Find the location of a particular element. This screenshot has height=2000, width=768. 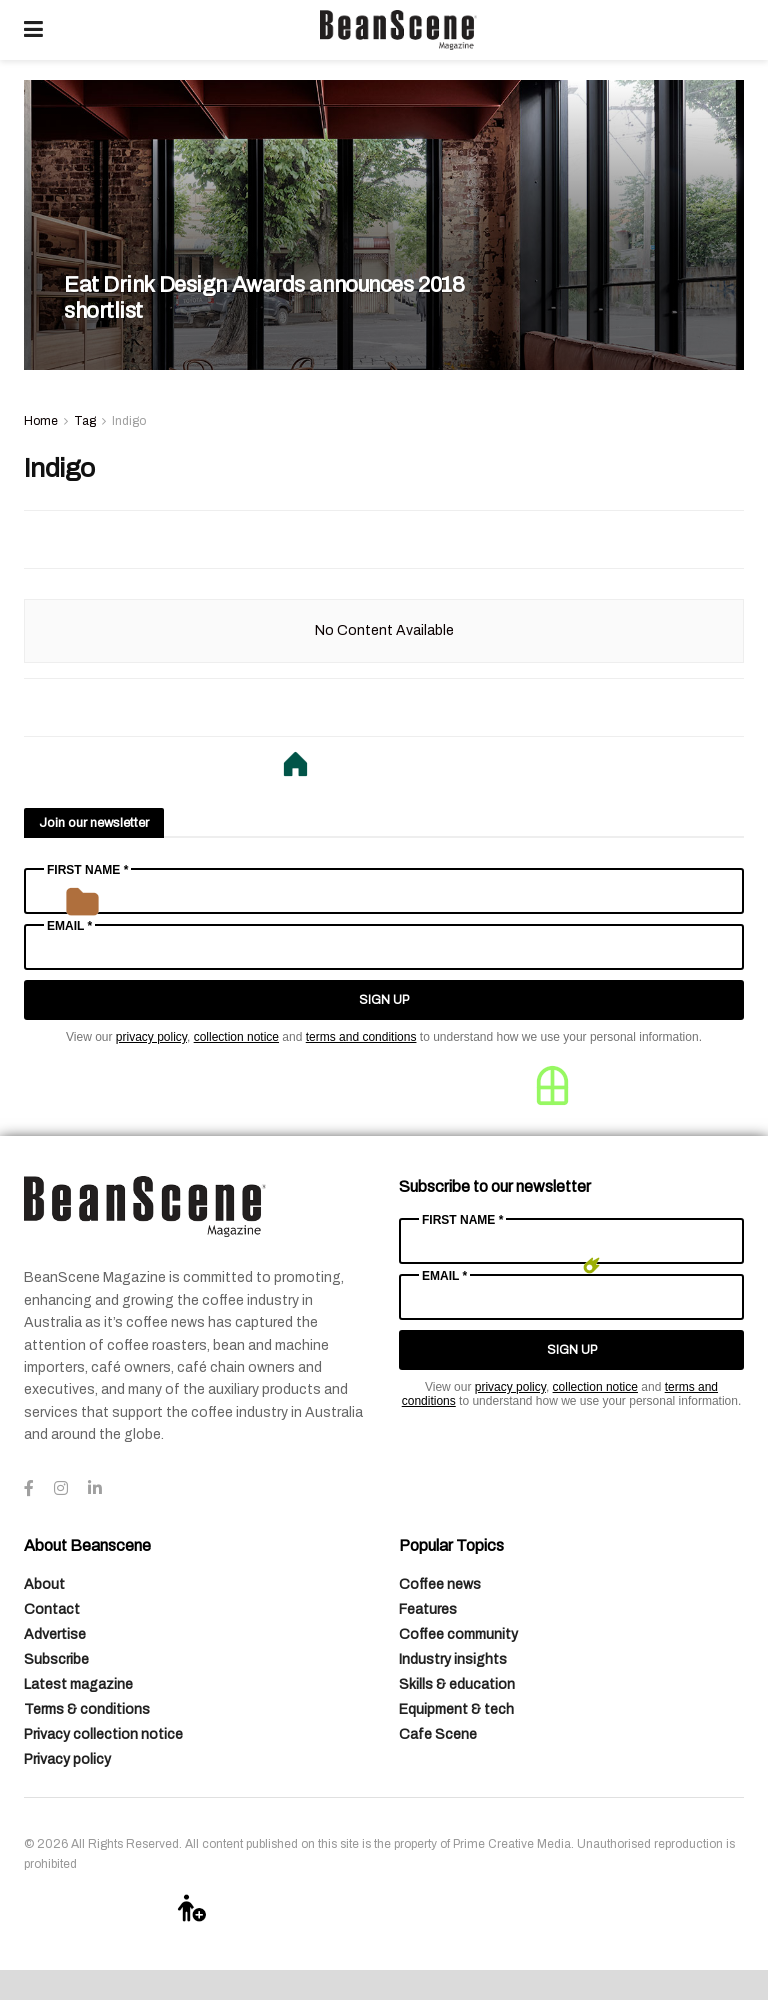

indicates a trending or viral item is located at coordinates (591, 1265).